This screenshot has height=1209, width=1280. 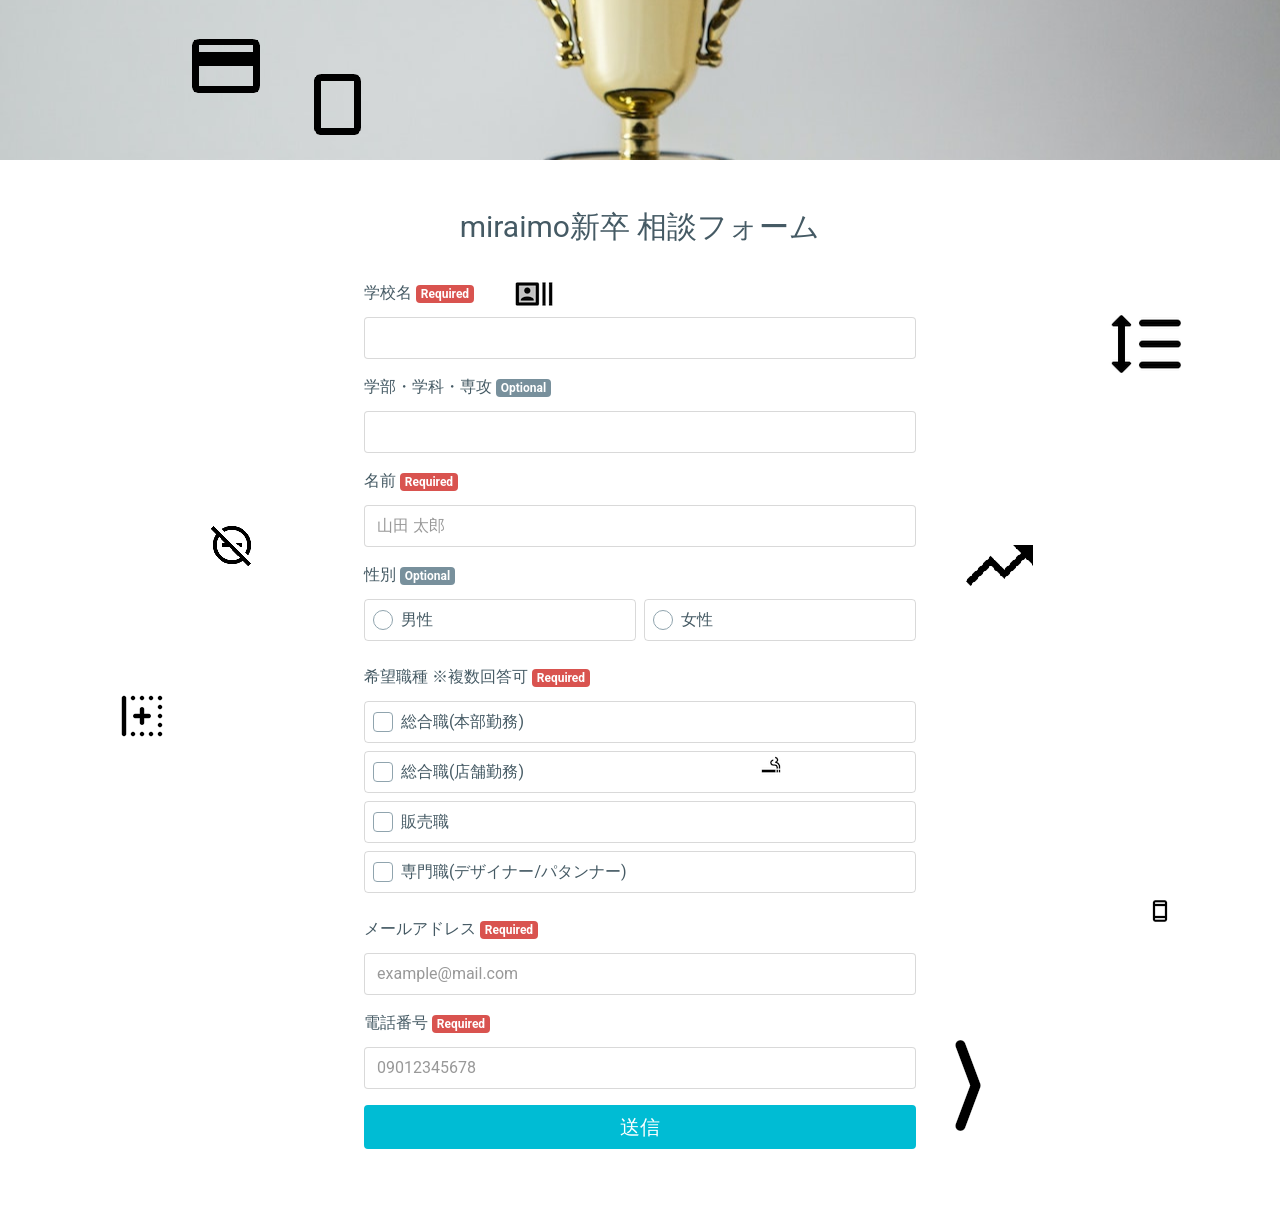 What do you see at coordinates (1146, 344) in the screenshot?
I see `adjust line spacing in text` at bounding box center [1146, 344].